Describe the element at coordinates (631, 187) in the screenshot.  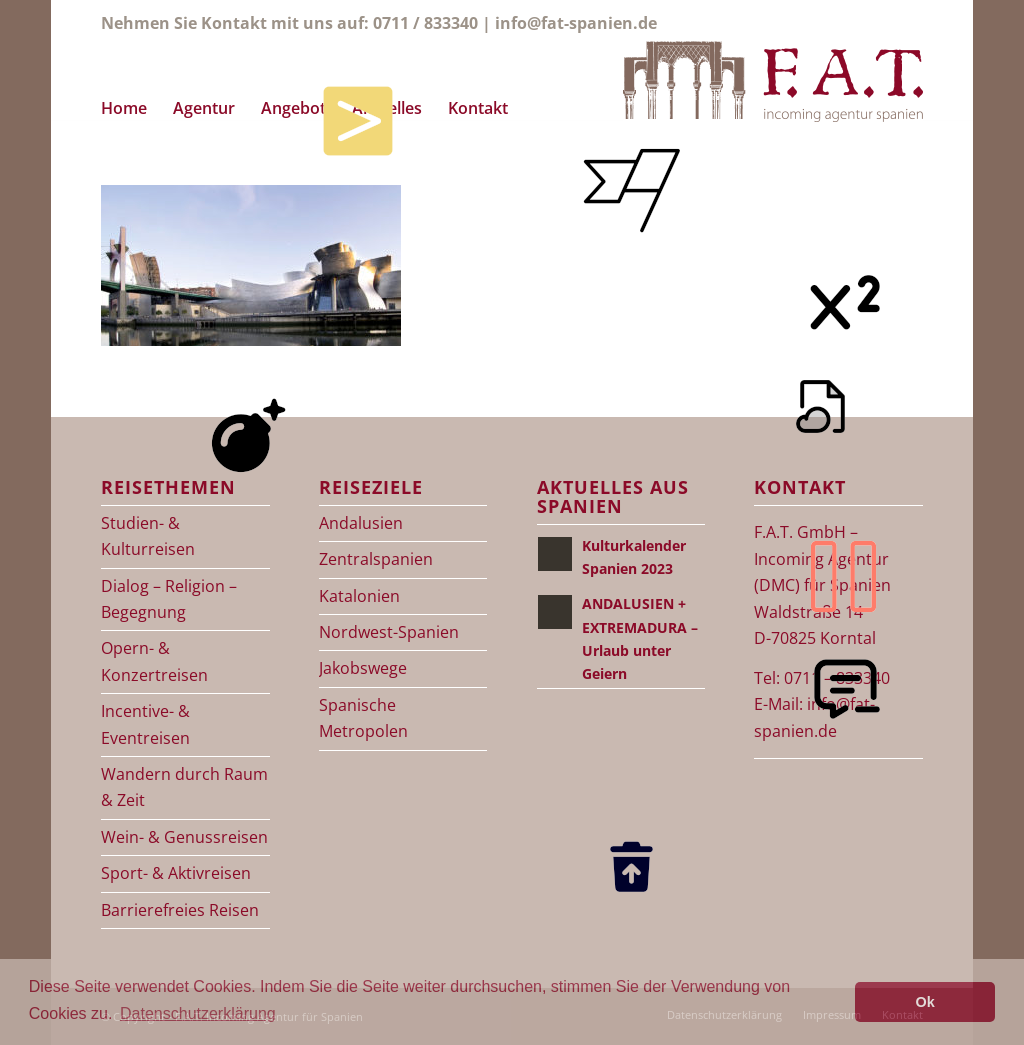
I see `flag or bookmark an item` at that location.